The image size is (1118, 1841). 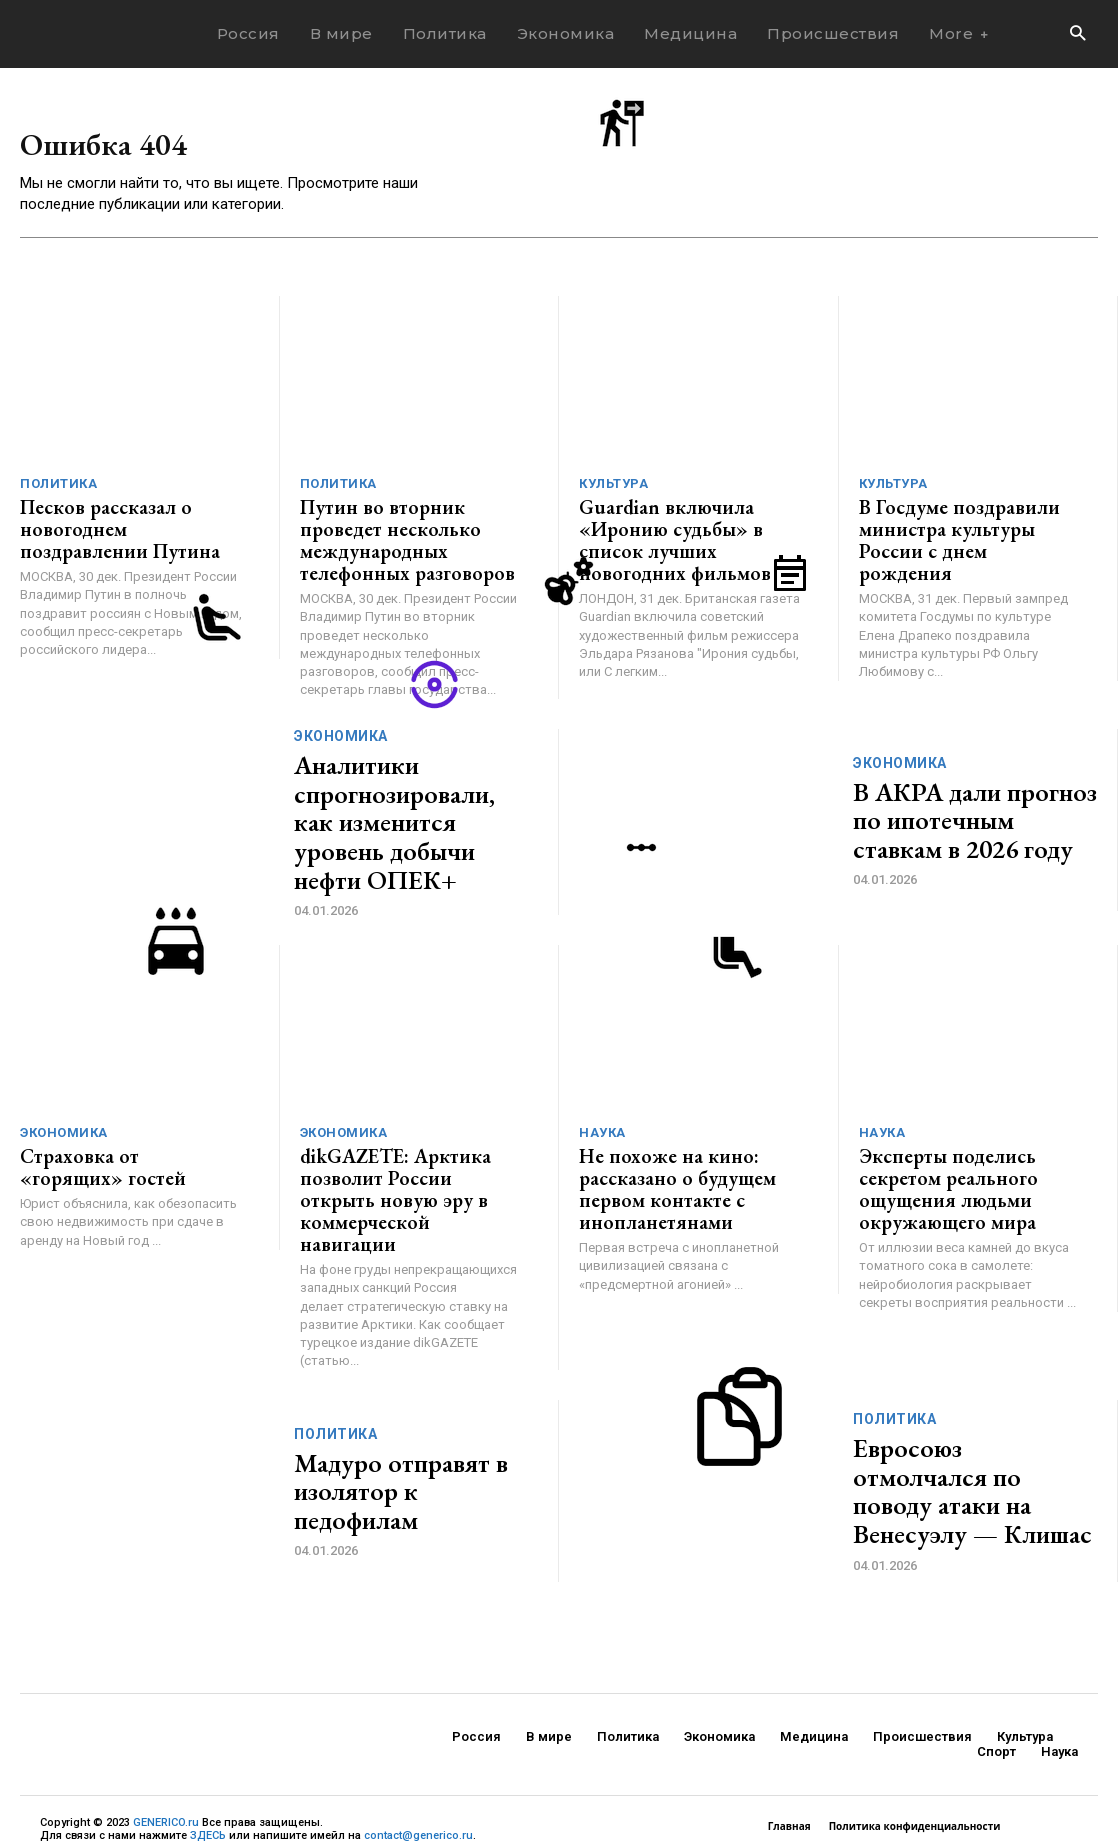 What do you see at coordinates (641, 847) in the screenshot?
I see `adjust values on a linear scale or slider` at bounding box center [641, 847].